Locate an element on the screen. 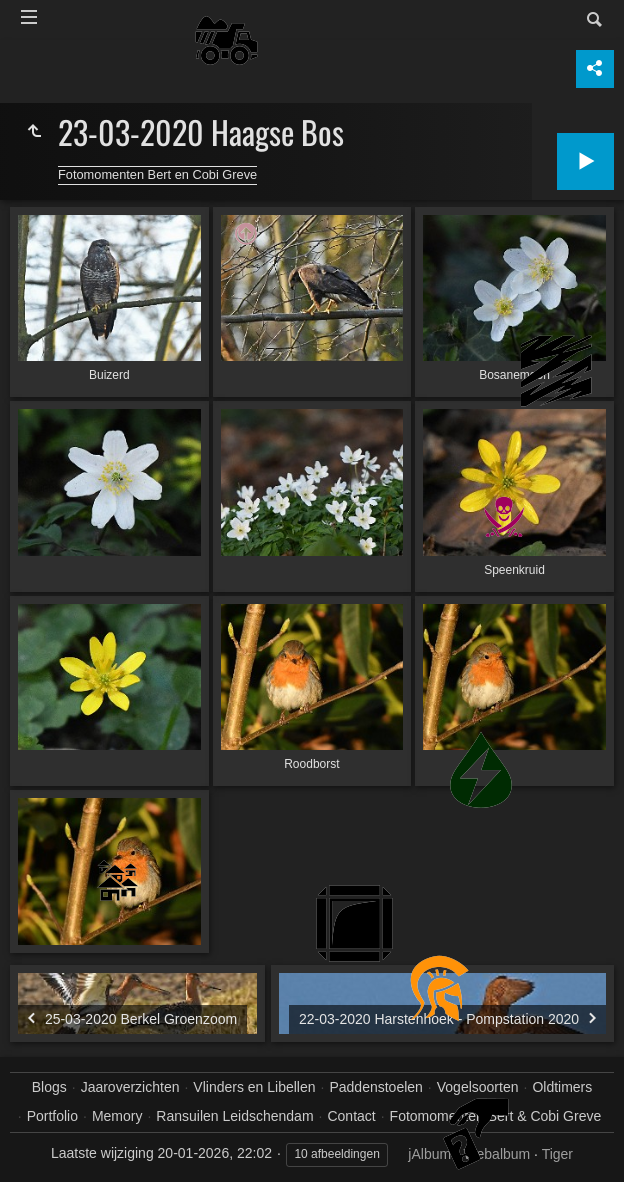 The height and width of the screenshot is (1182, 624). view village or settlement on map is located at coordinates (117, 880).